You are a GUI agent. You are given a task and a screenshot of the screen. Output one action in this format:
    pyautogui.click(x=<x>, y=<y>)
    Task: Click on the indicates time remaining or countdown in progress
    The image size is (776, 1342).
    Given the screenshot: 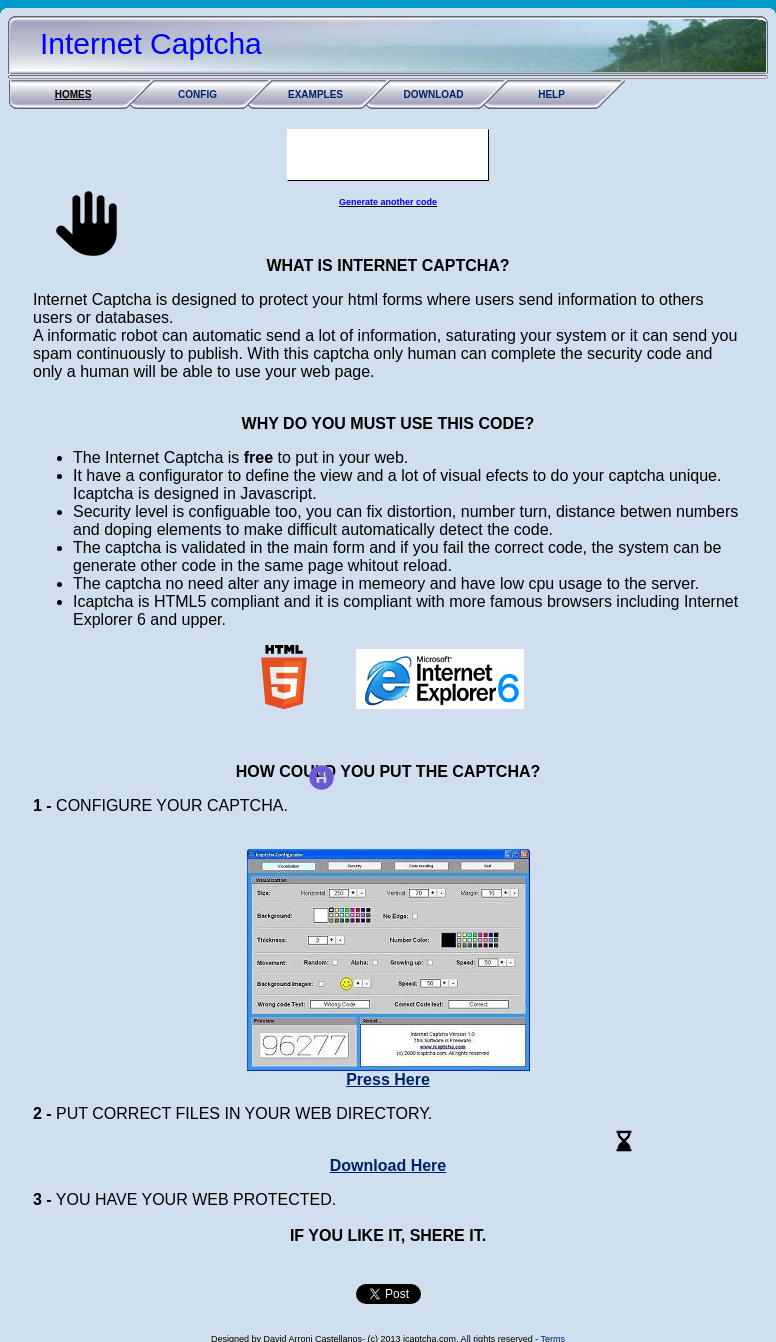 What is the action you would take?
    pyautogui.click(x=624, y=1141)
    